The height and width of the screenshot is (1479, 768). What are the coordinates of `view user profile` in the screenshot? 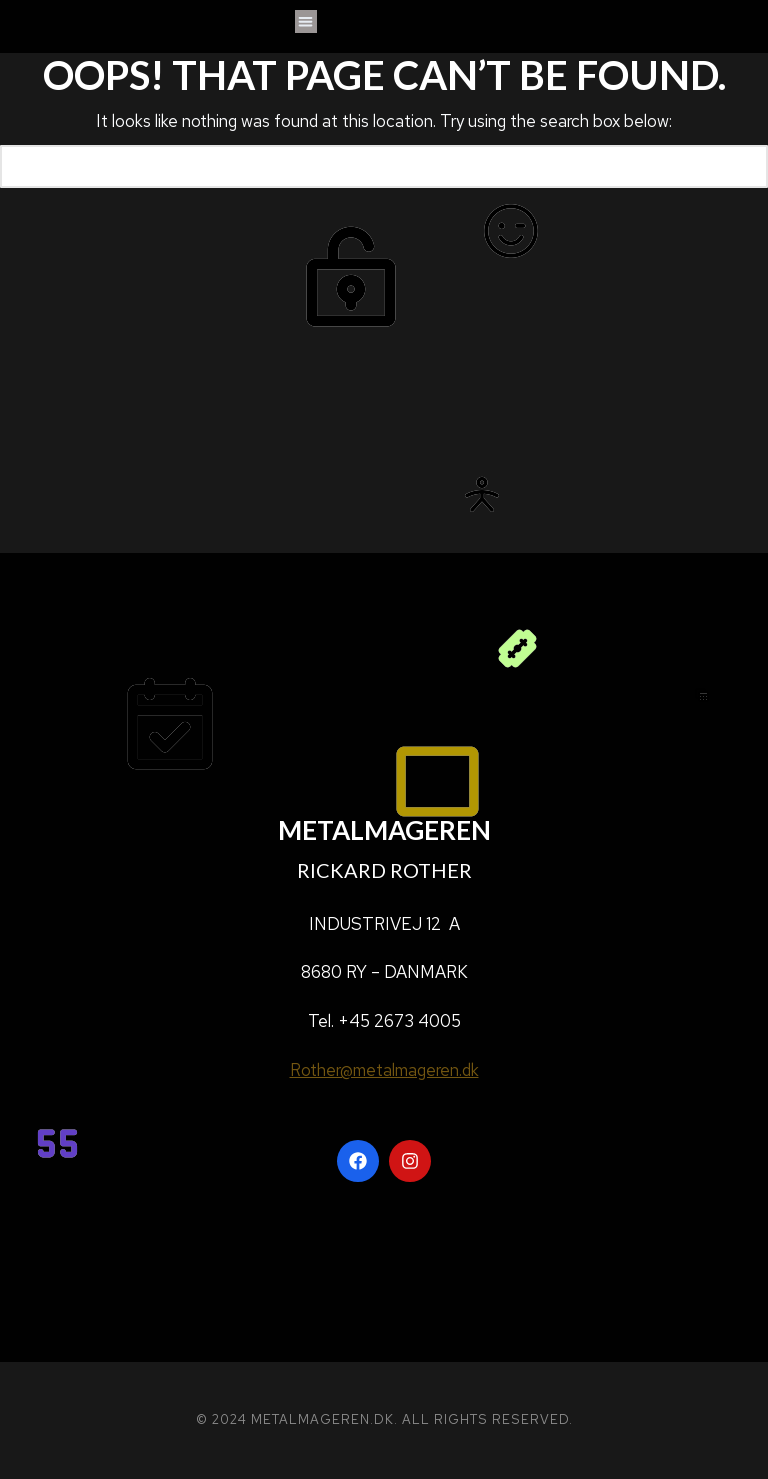 It's located at (482, 495).